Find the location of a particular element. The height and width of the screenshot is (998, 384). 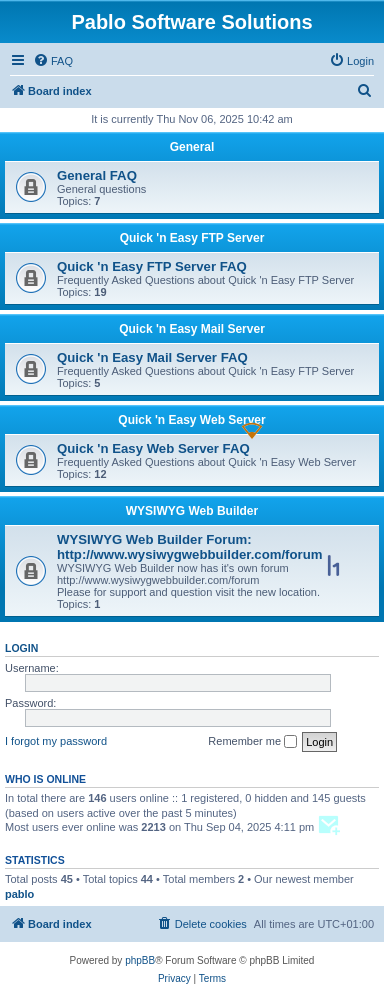

compose a new email is located at coordinates (328, 824).